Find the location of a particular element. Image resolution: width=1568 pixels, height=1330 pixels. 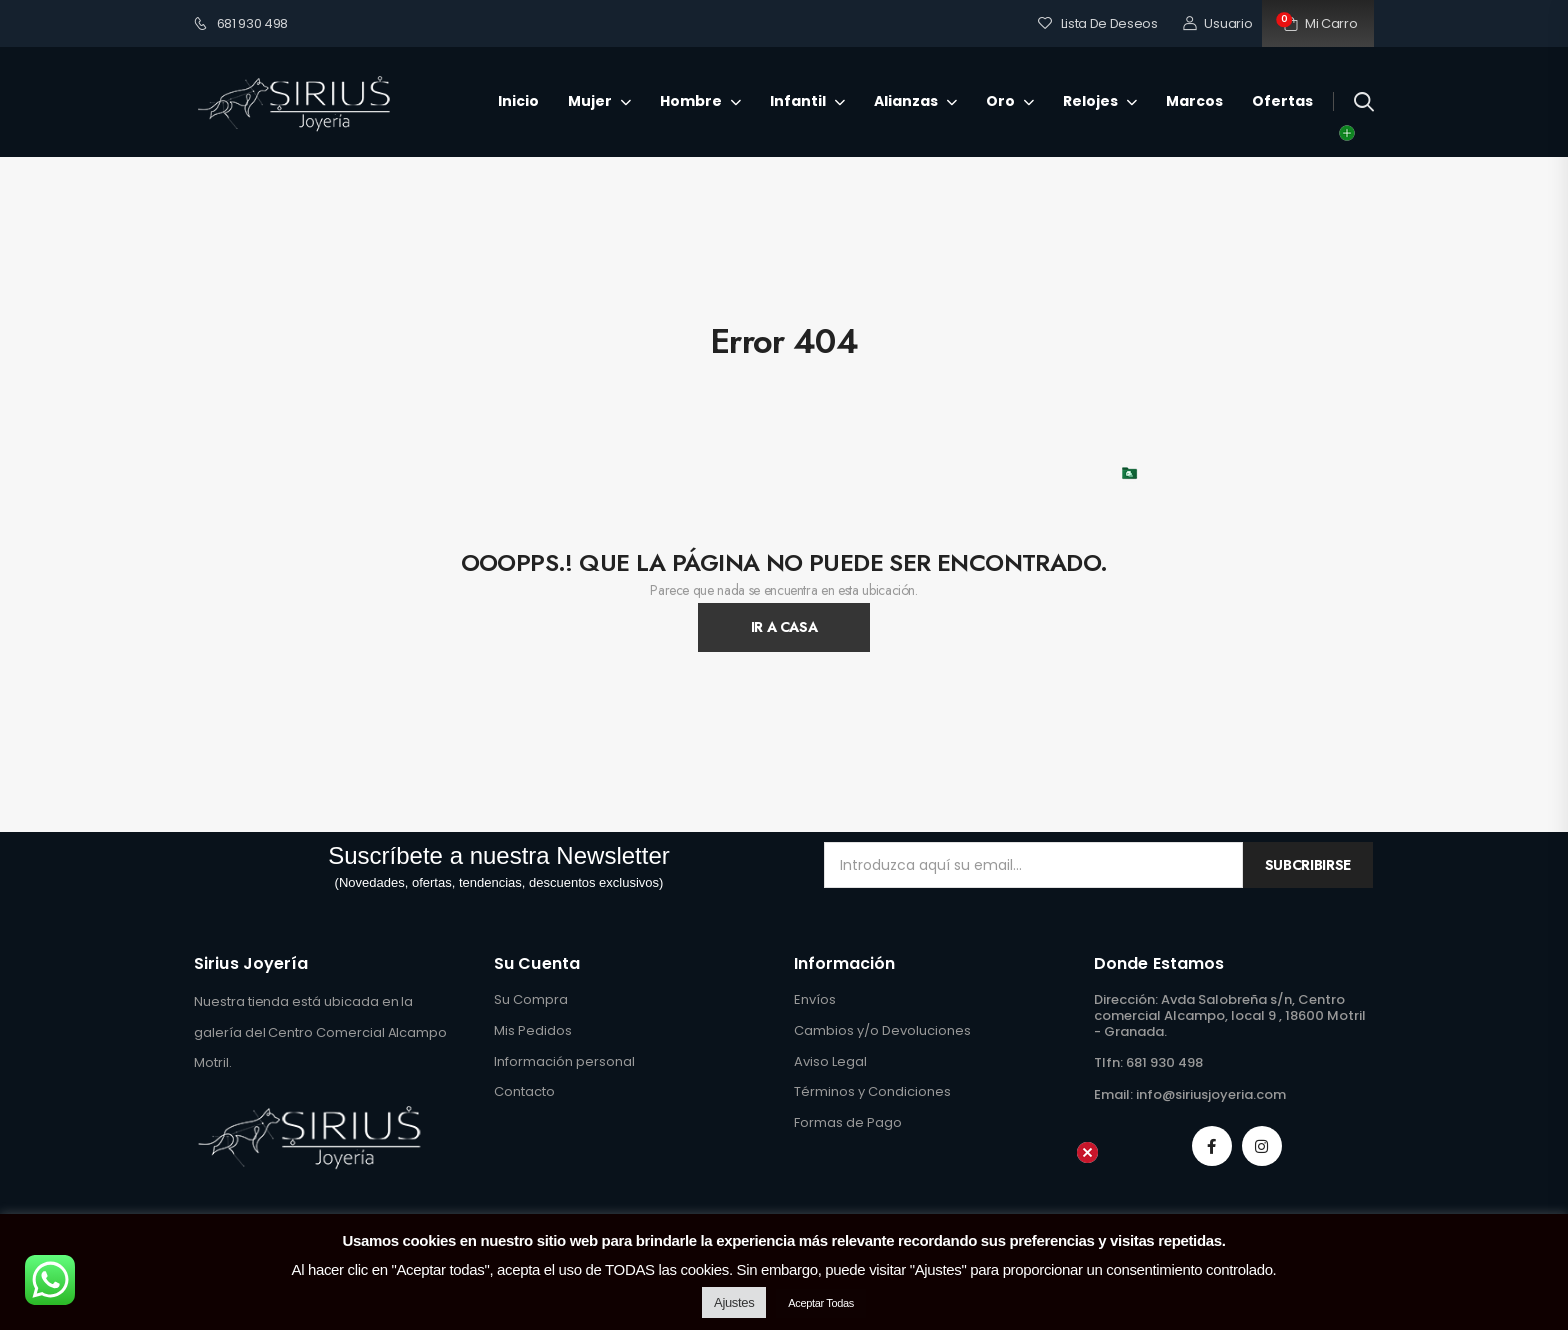

add a new item to a list is located at coordinates (1347, 133).